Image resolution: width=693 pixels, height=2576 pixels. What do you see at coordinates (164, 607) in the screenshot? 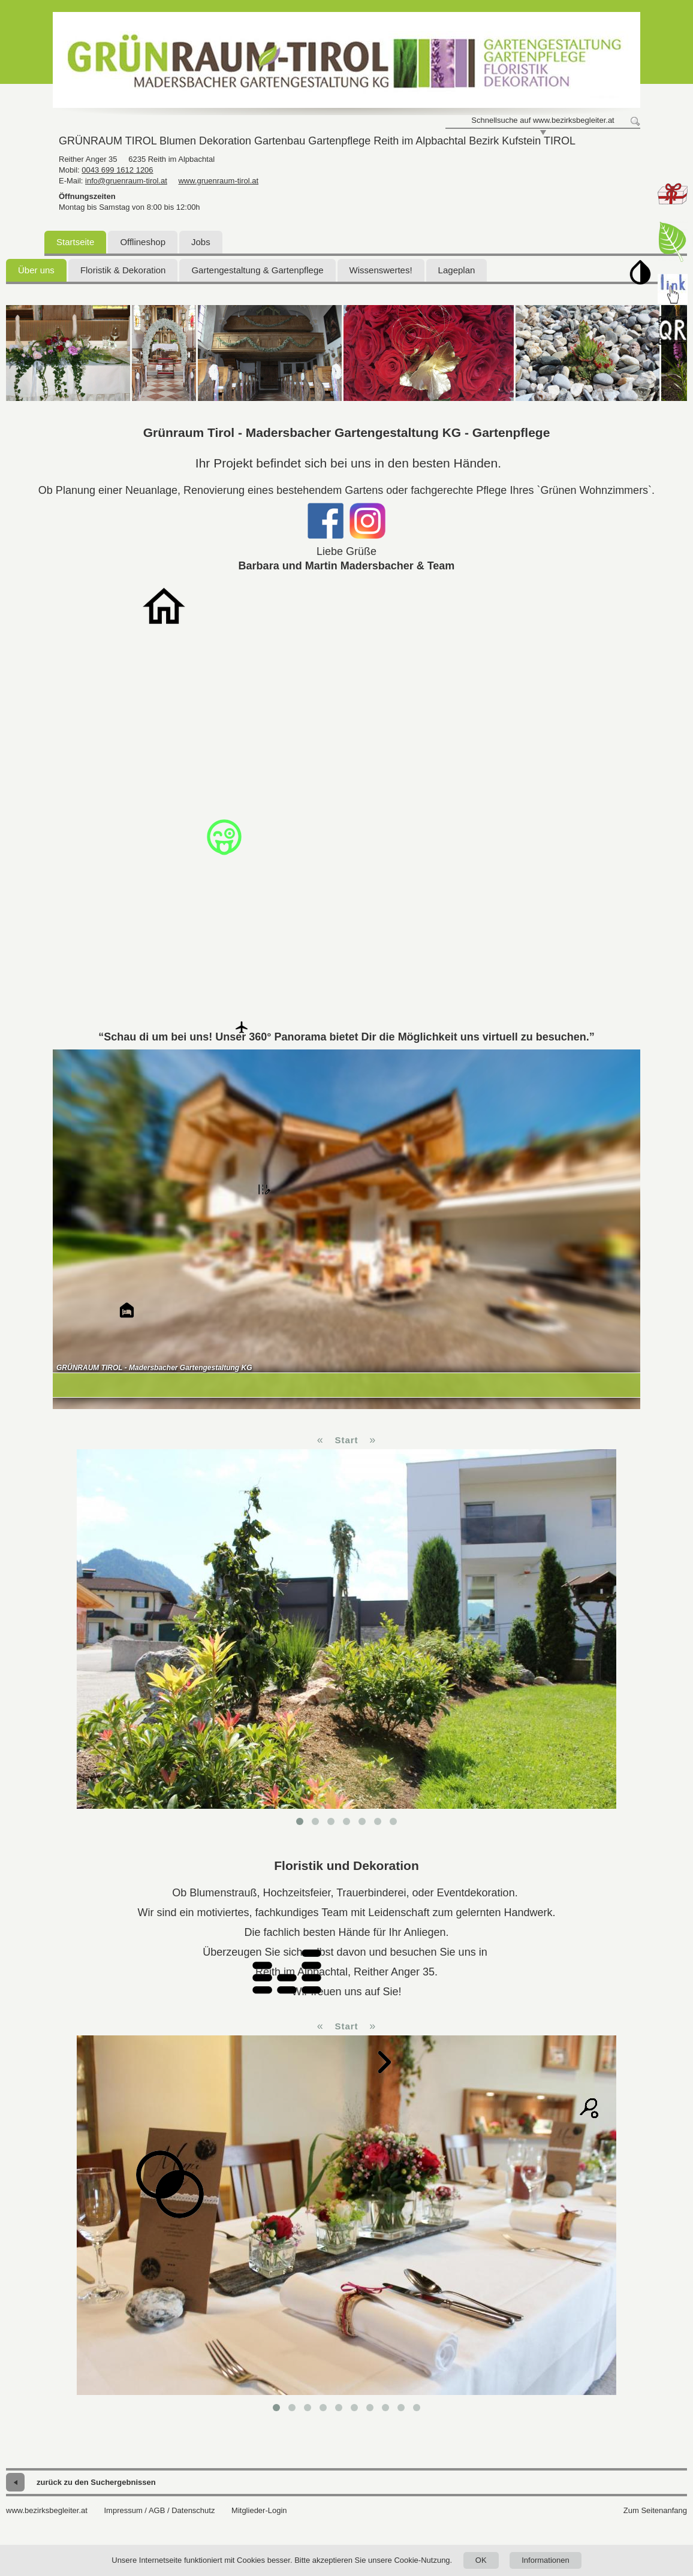
I see `navigate to home screen` at bounding box center [164, 607].